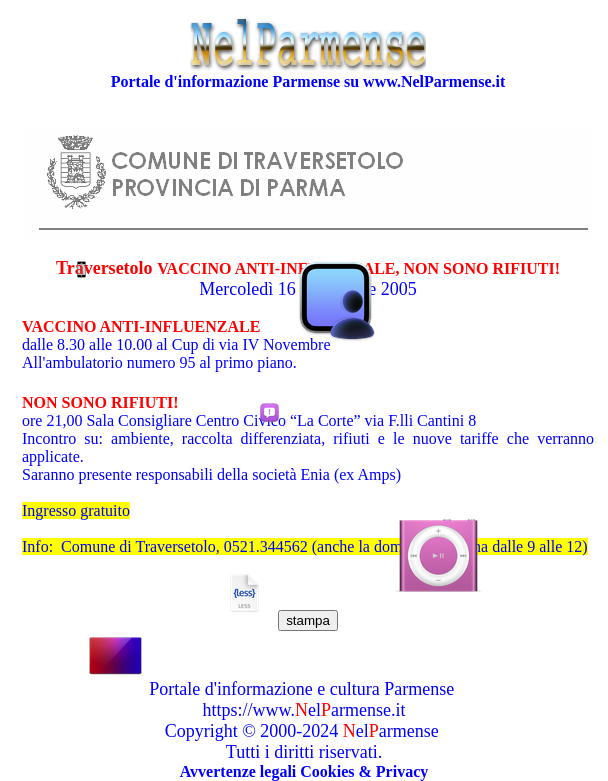 The image size is (608, 781). Describe the element at coordinates (269, 412) in the screenshot. I see `submit feedback about file syncing issues` at that location.